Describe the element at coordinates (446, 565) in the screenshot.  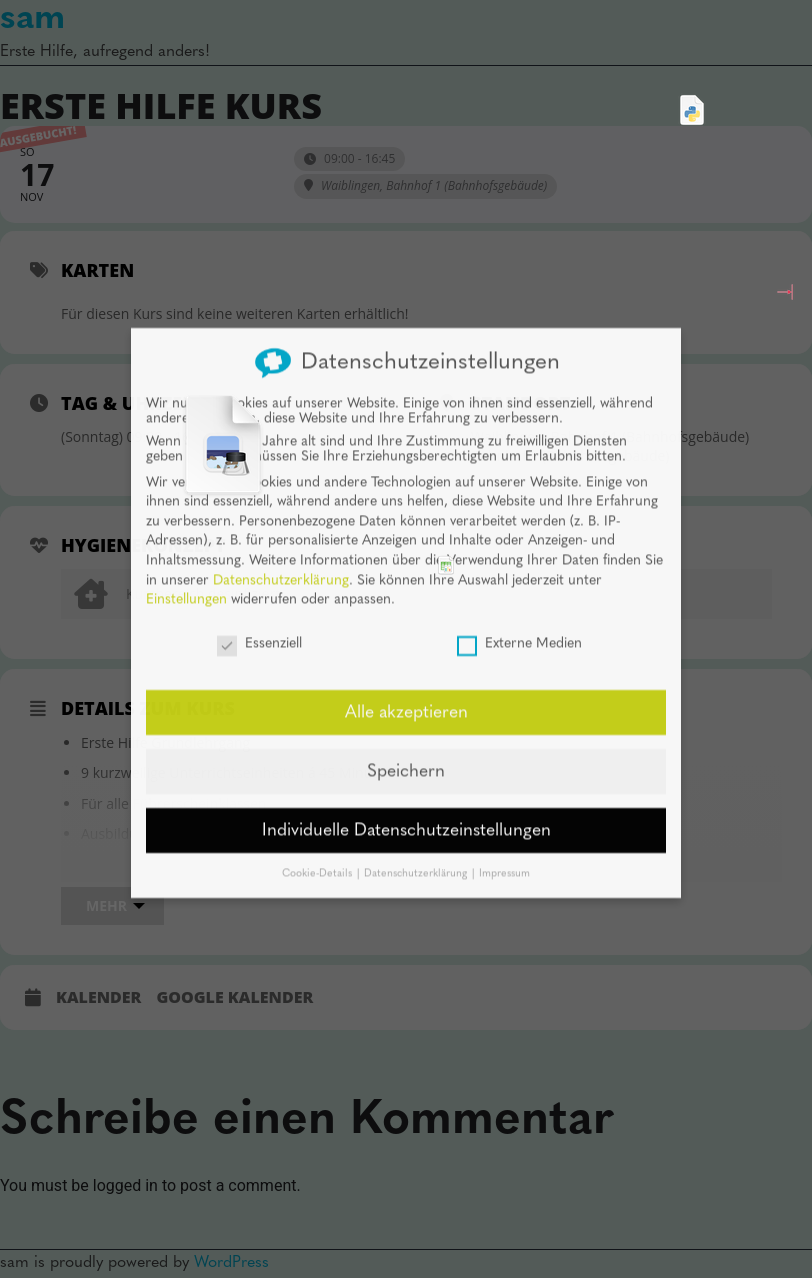
I see `open a spreadsheet file` at that location.